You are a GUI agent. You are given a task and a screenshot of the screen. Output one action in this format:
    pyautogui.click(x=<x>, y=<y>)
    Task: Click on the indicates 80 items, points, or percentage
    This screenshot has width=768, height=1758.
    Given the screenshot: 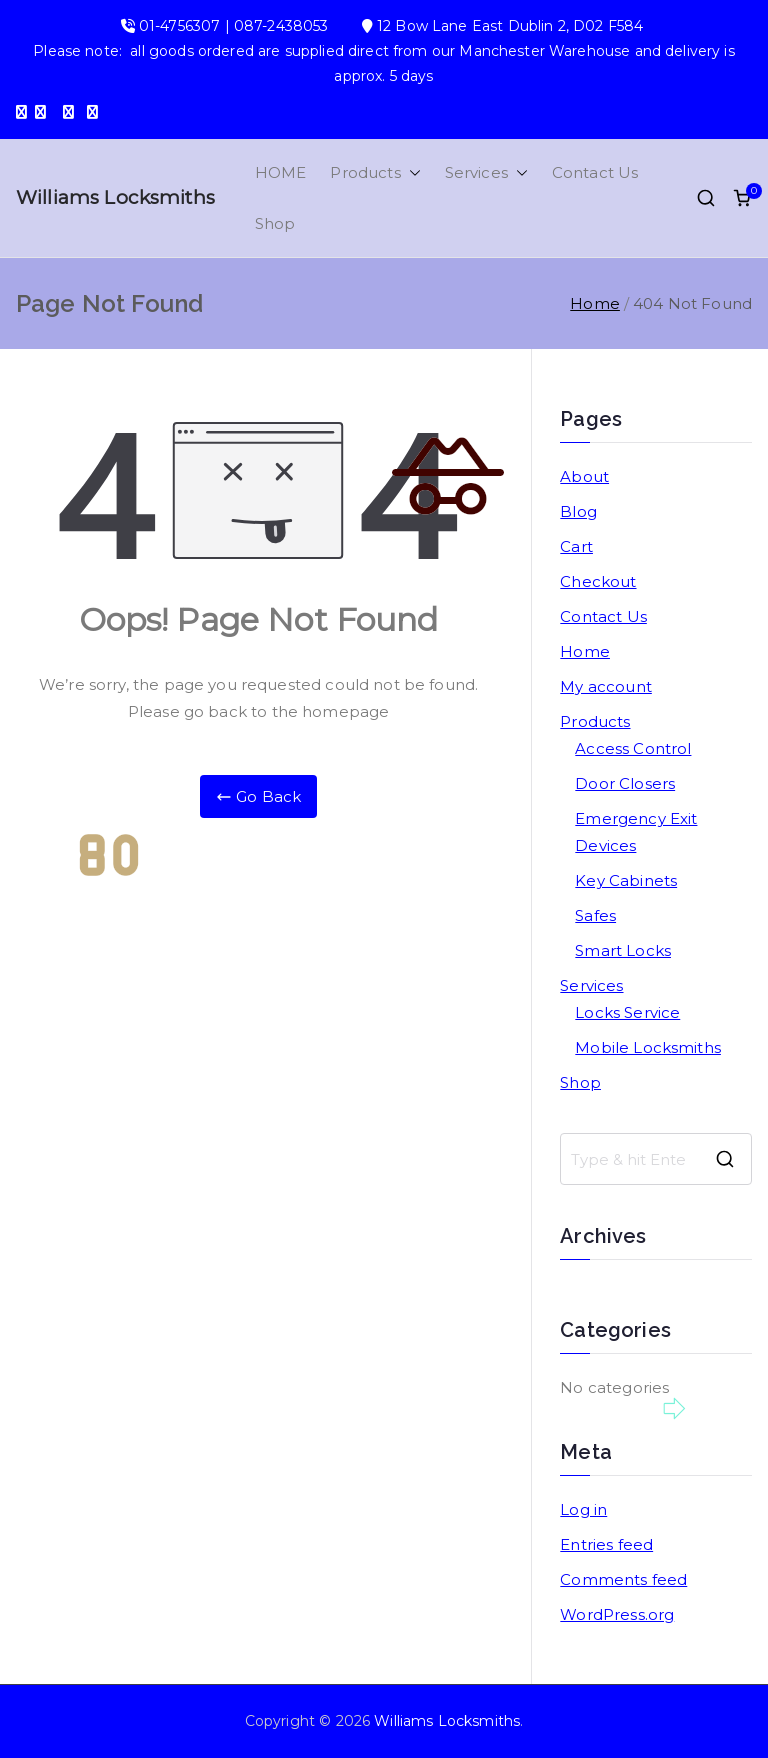 What is the action you would take?
    pyautogui.click(x=109, y=855)
    